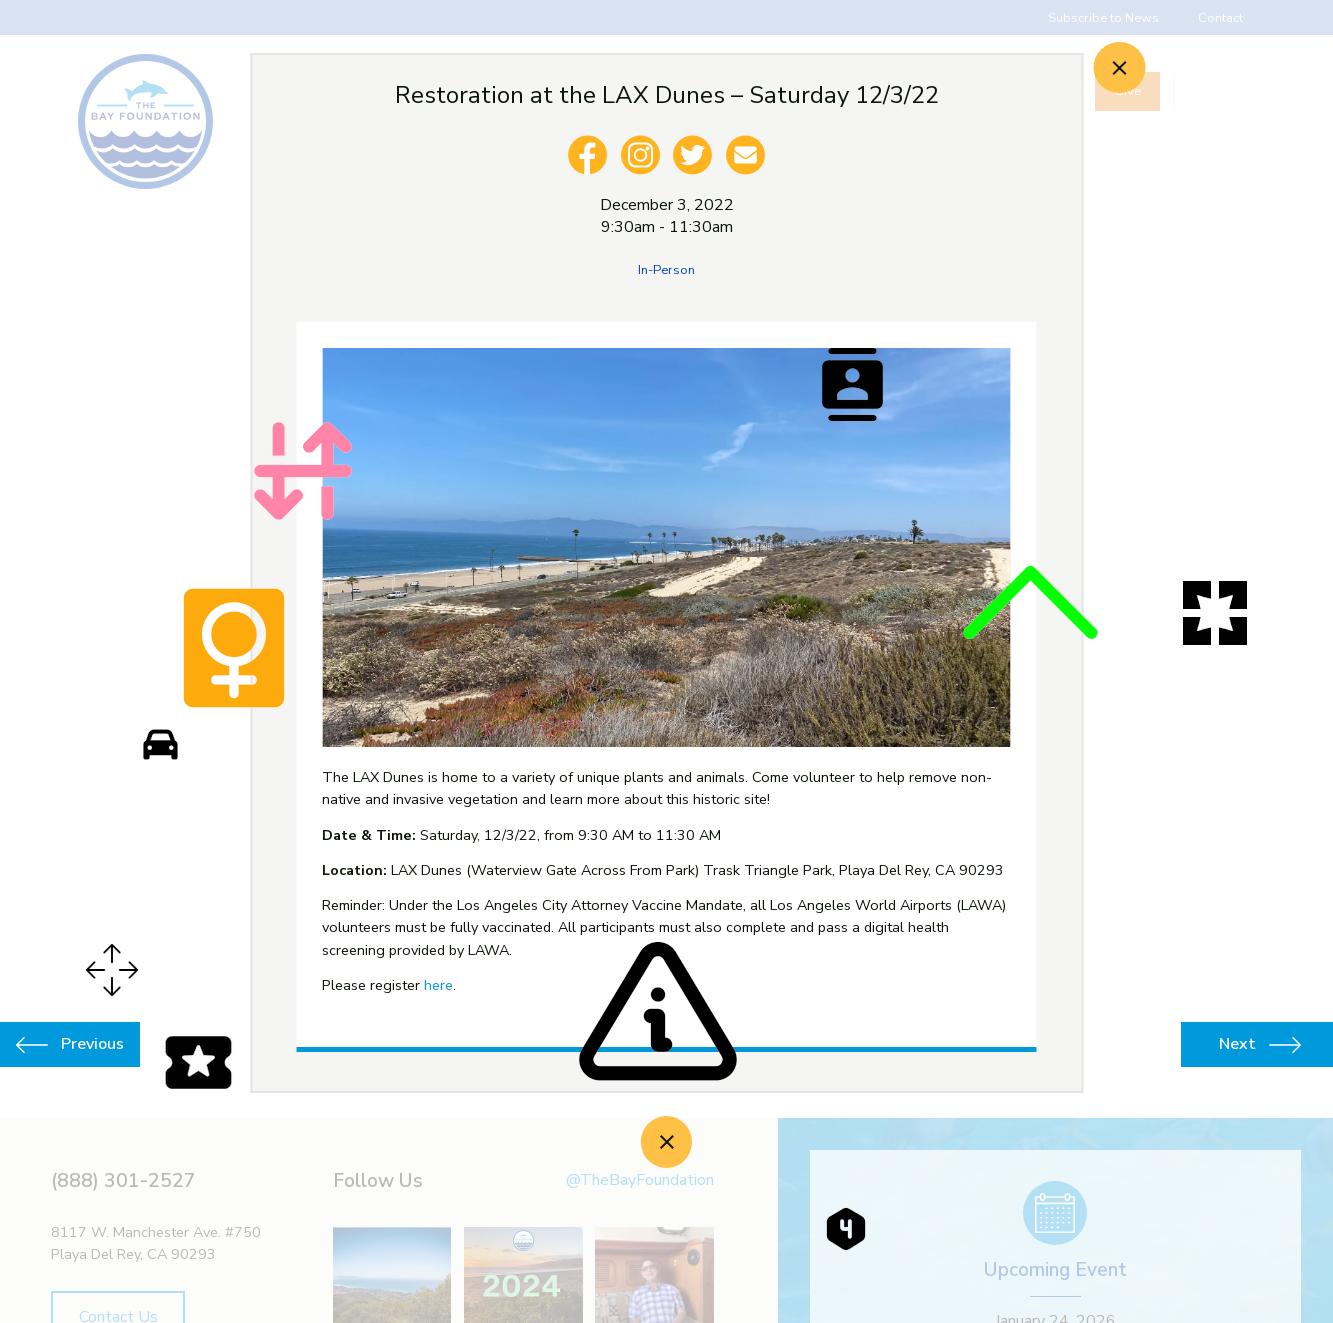  What do you see at coordinates (198, 1062) in the screenshot?
I see `view local events or entertainment` at bounding box center [198, 1062].